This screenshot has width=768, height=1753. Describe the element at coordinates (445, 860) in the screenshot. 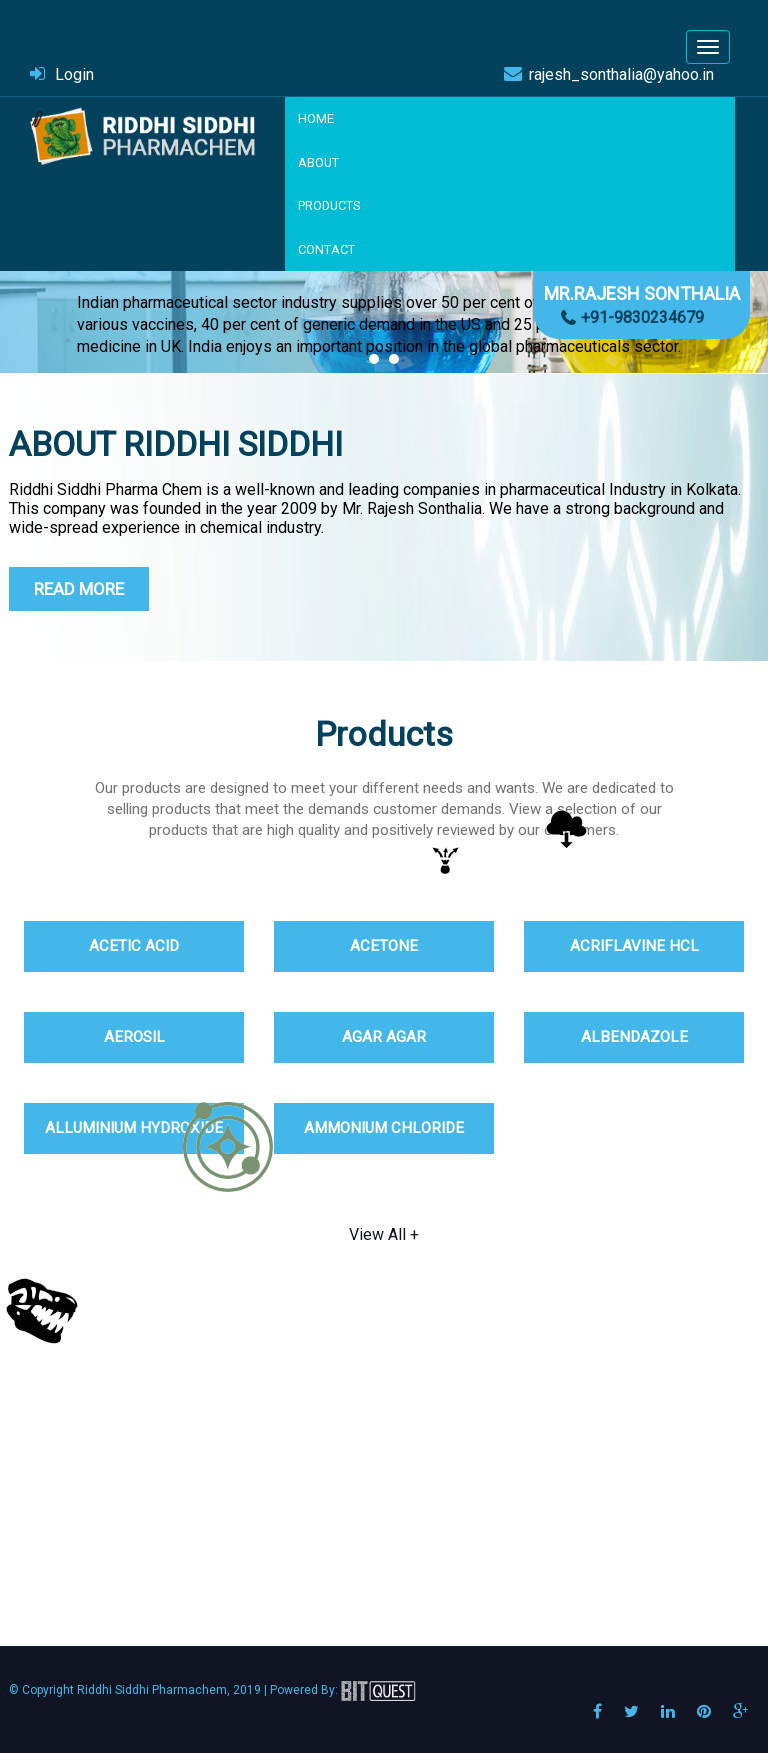

I see `track your expenses` at that location.